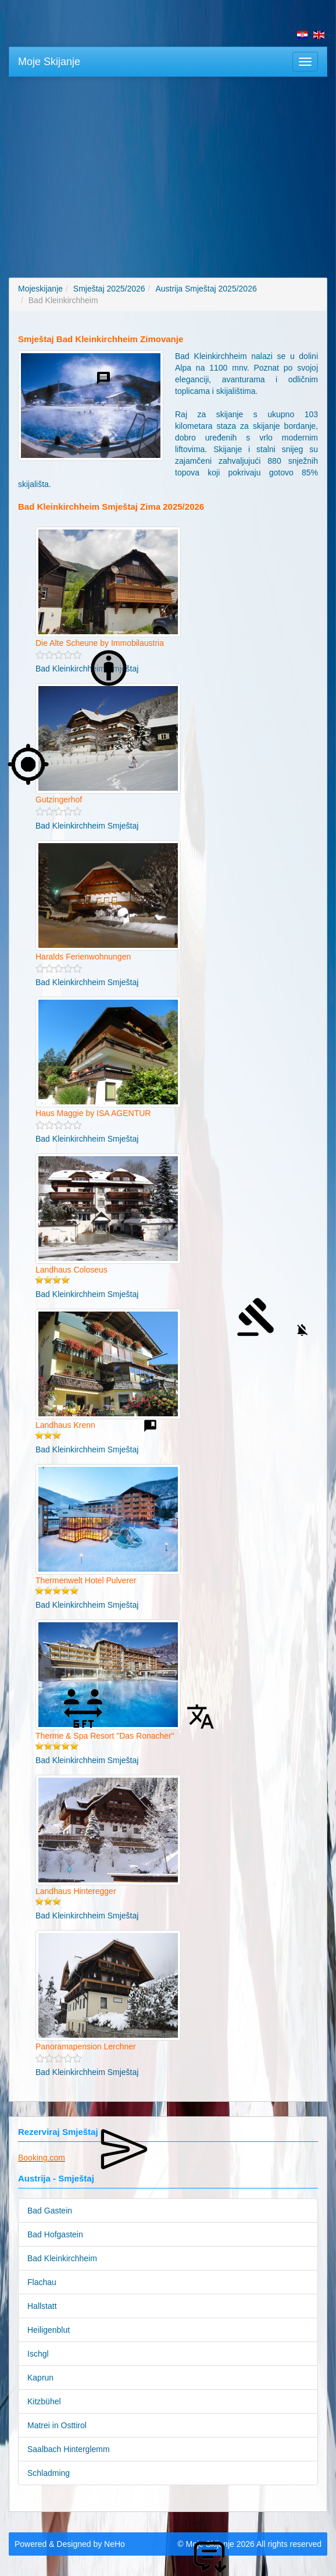 Image resolution: width=336 pixels, height=2576 pixels. Describe the element at coordinates (124, 2149) in the screenshot. I see `send a message or email` at that location.